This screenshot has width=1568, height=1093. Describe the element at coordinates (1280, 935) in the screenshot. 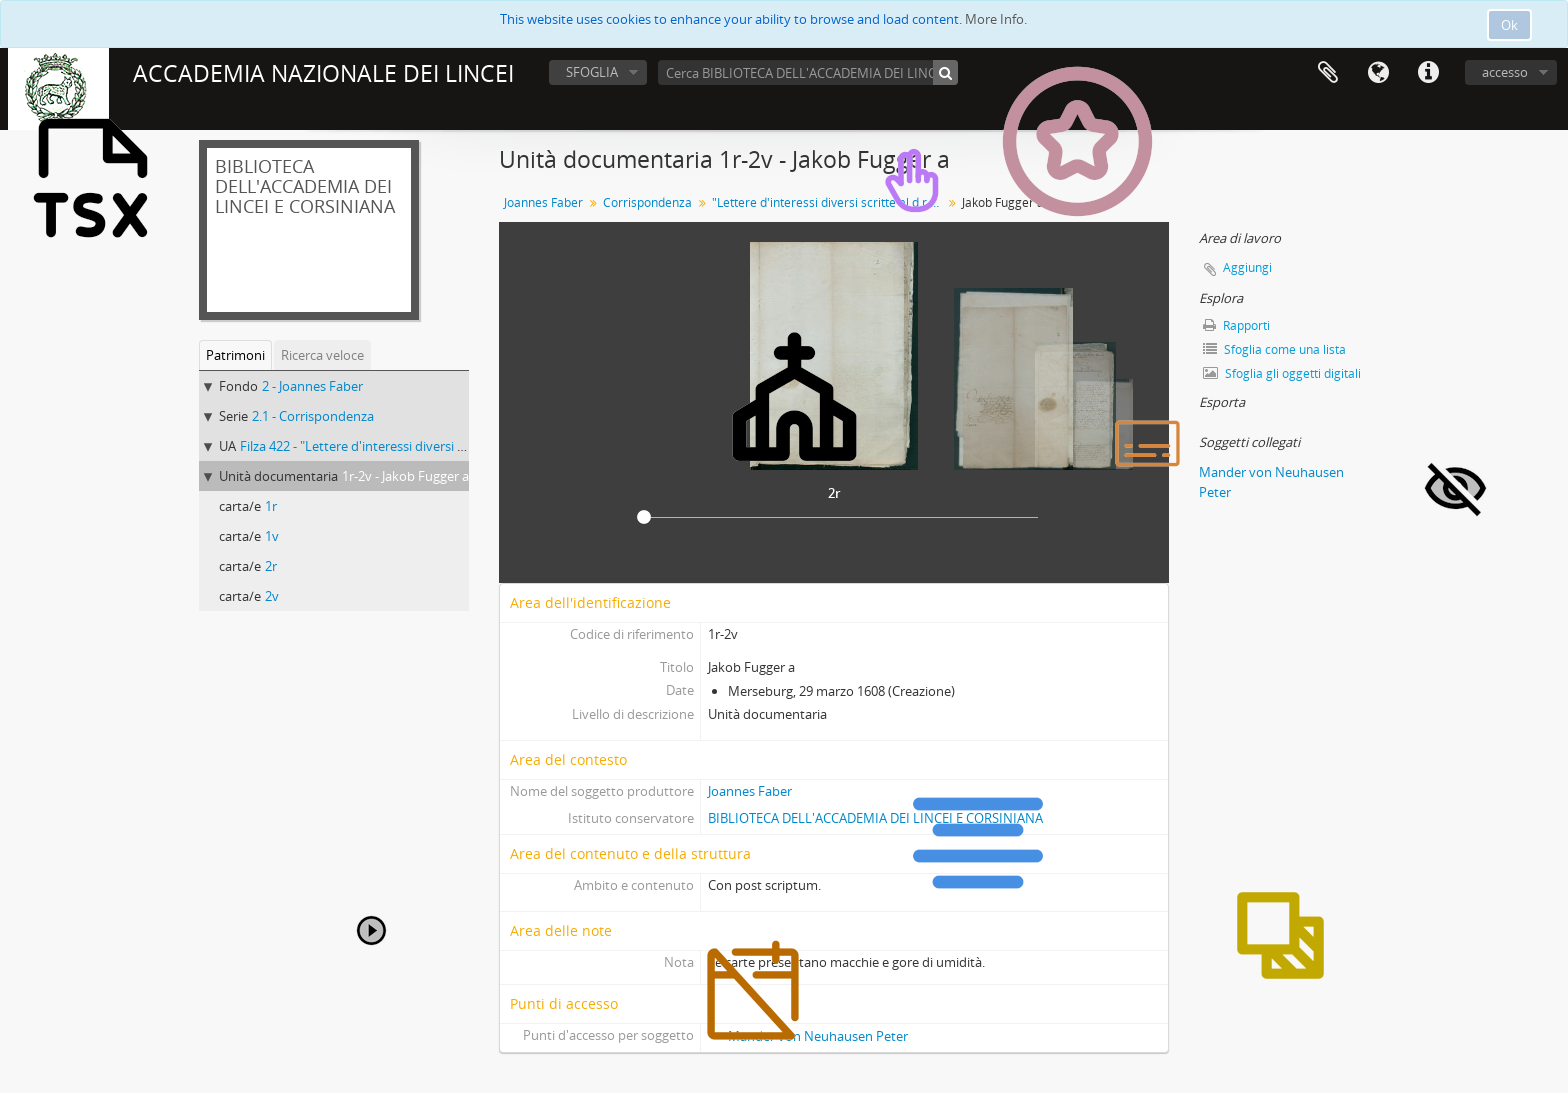

I see `remove selected layer or element` at that location.